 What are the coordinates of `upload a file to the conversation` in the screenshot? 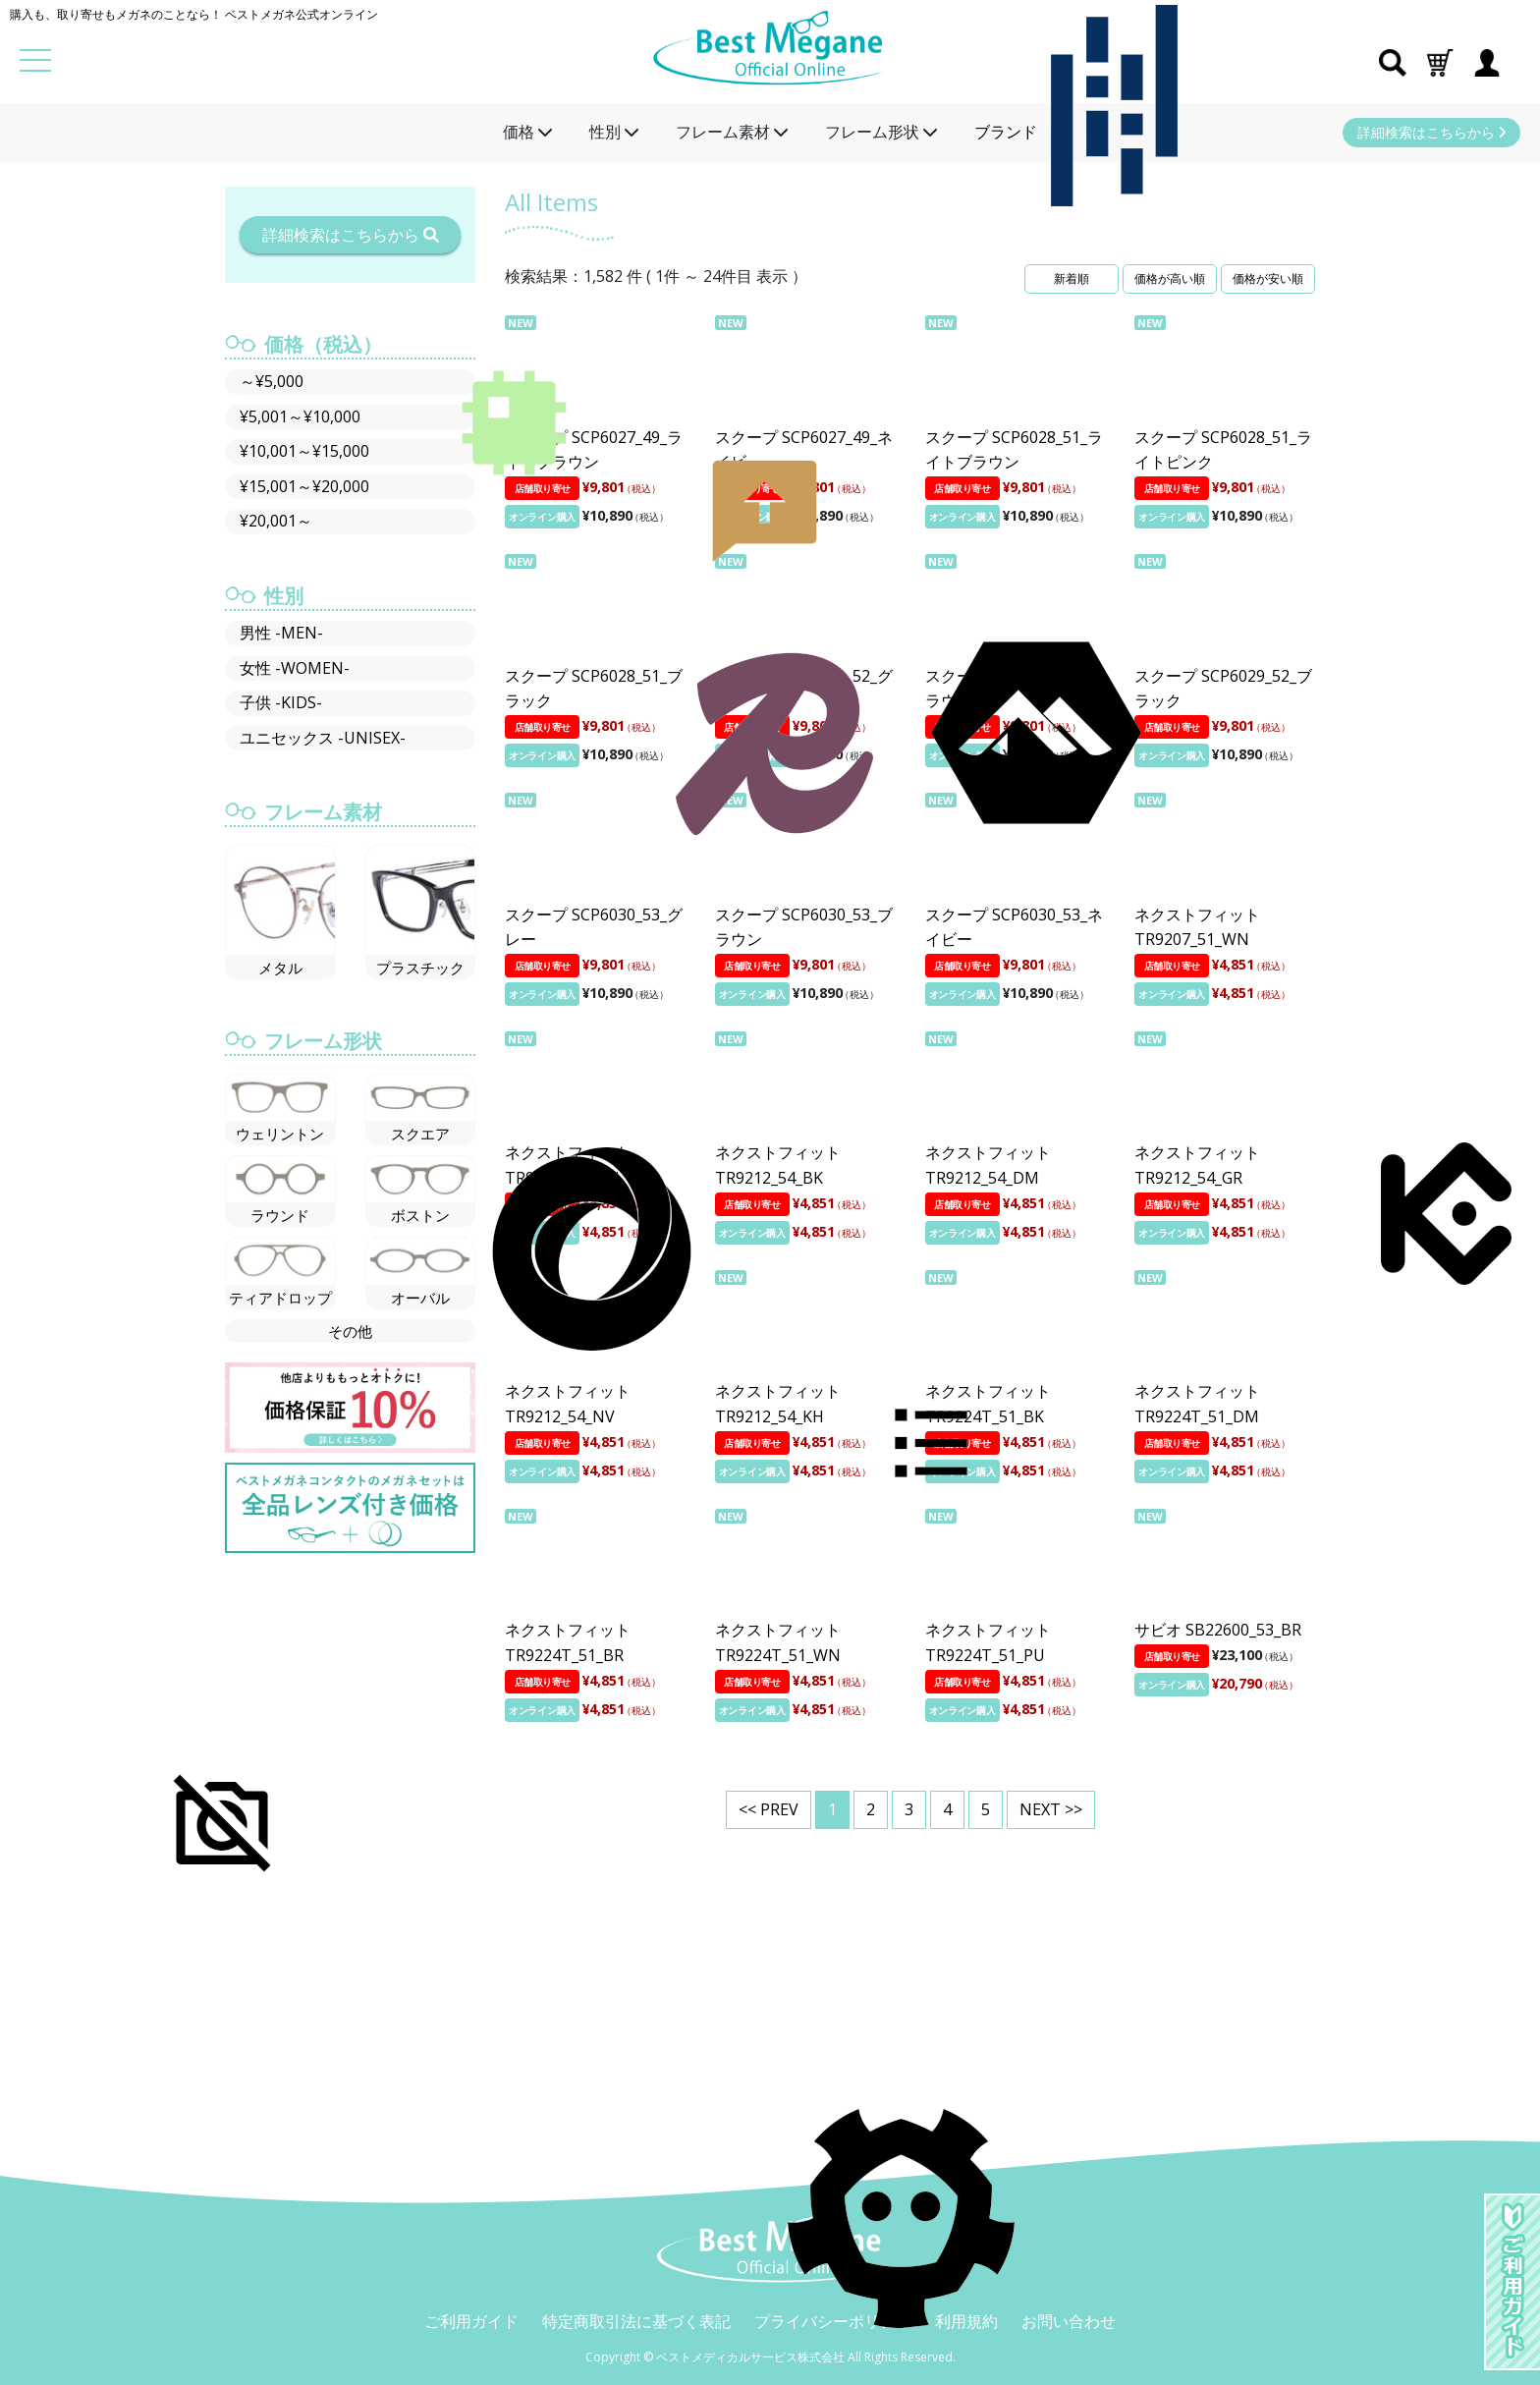 It's located at (764, 507).